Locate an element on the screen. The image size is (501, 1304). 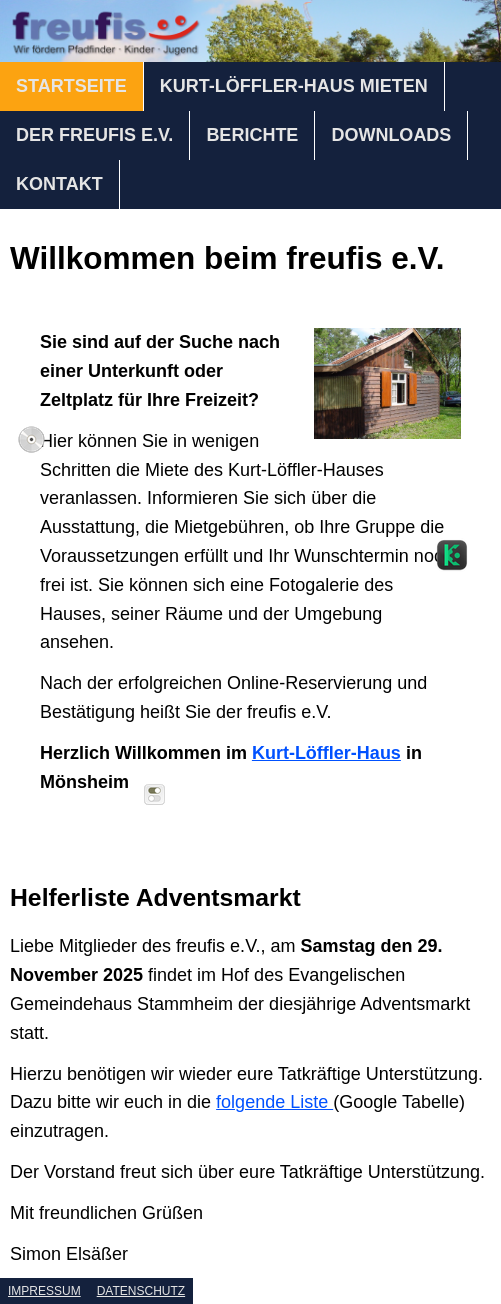
indicates a CD-ROM or optical disc drive is located at coordinates (31, 439).